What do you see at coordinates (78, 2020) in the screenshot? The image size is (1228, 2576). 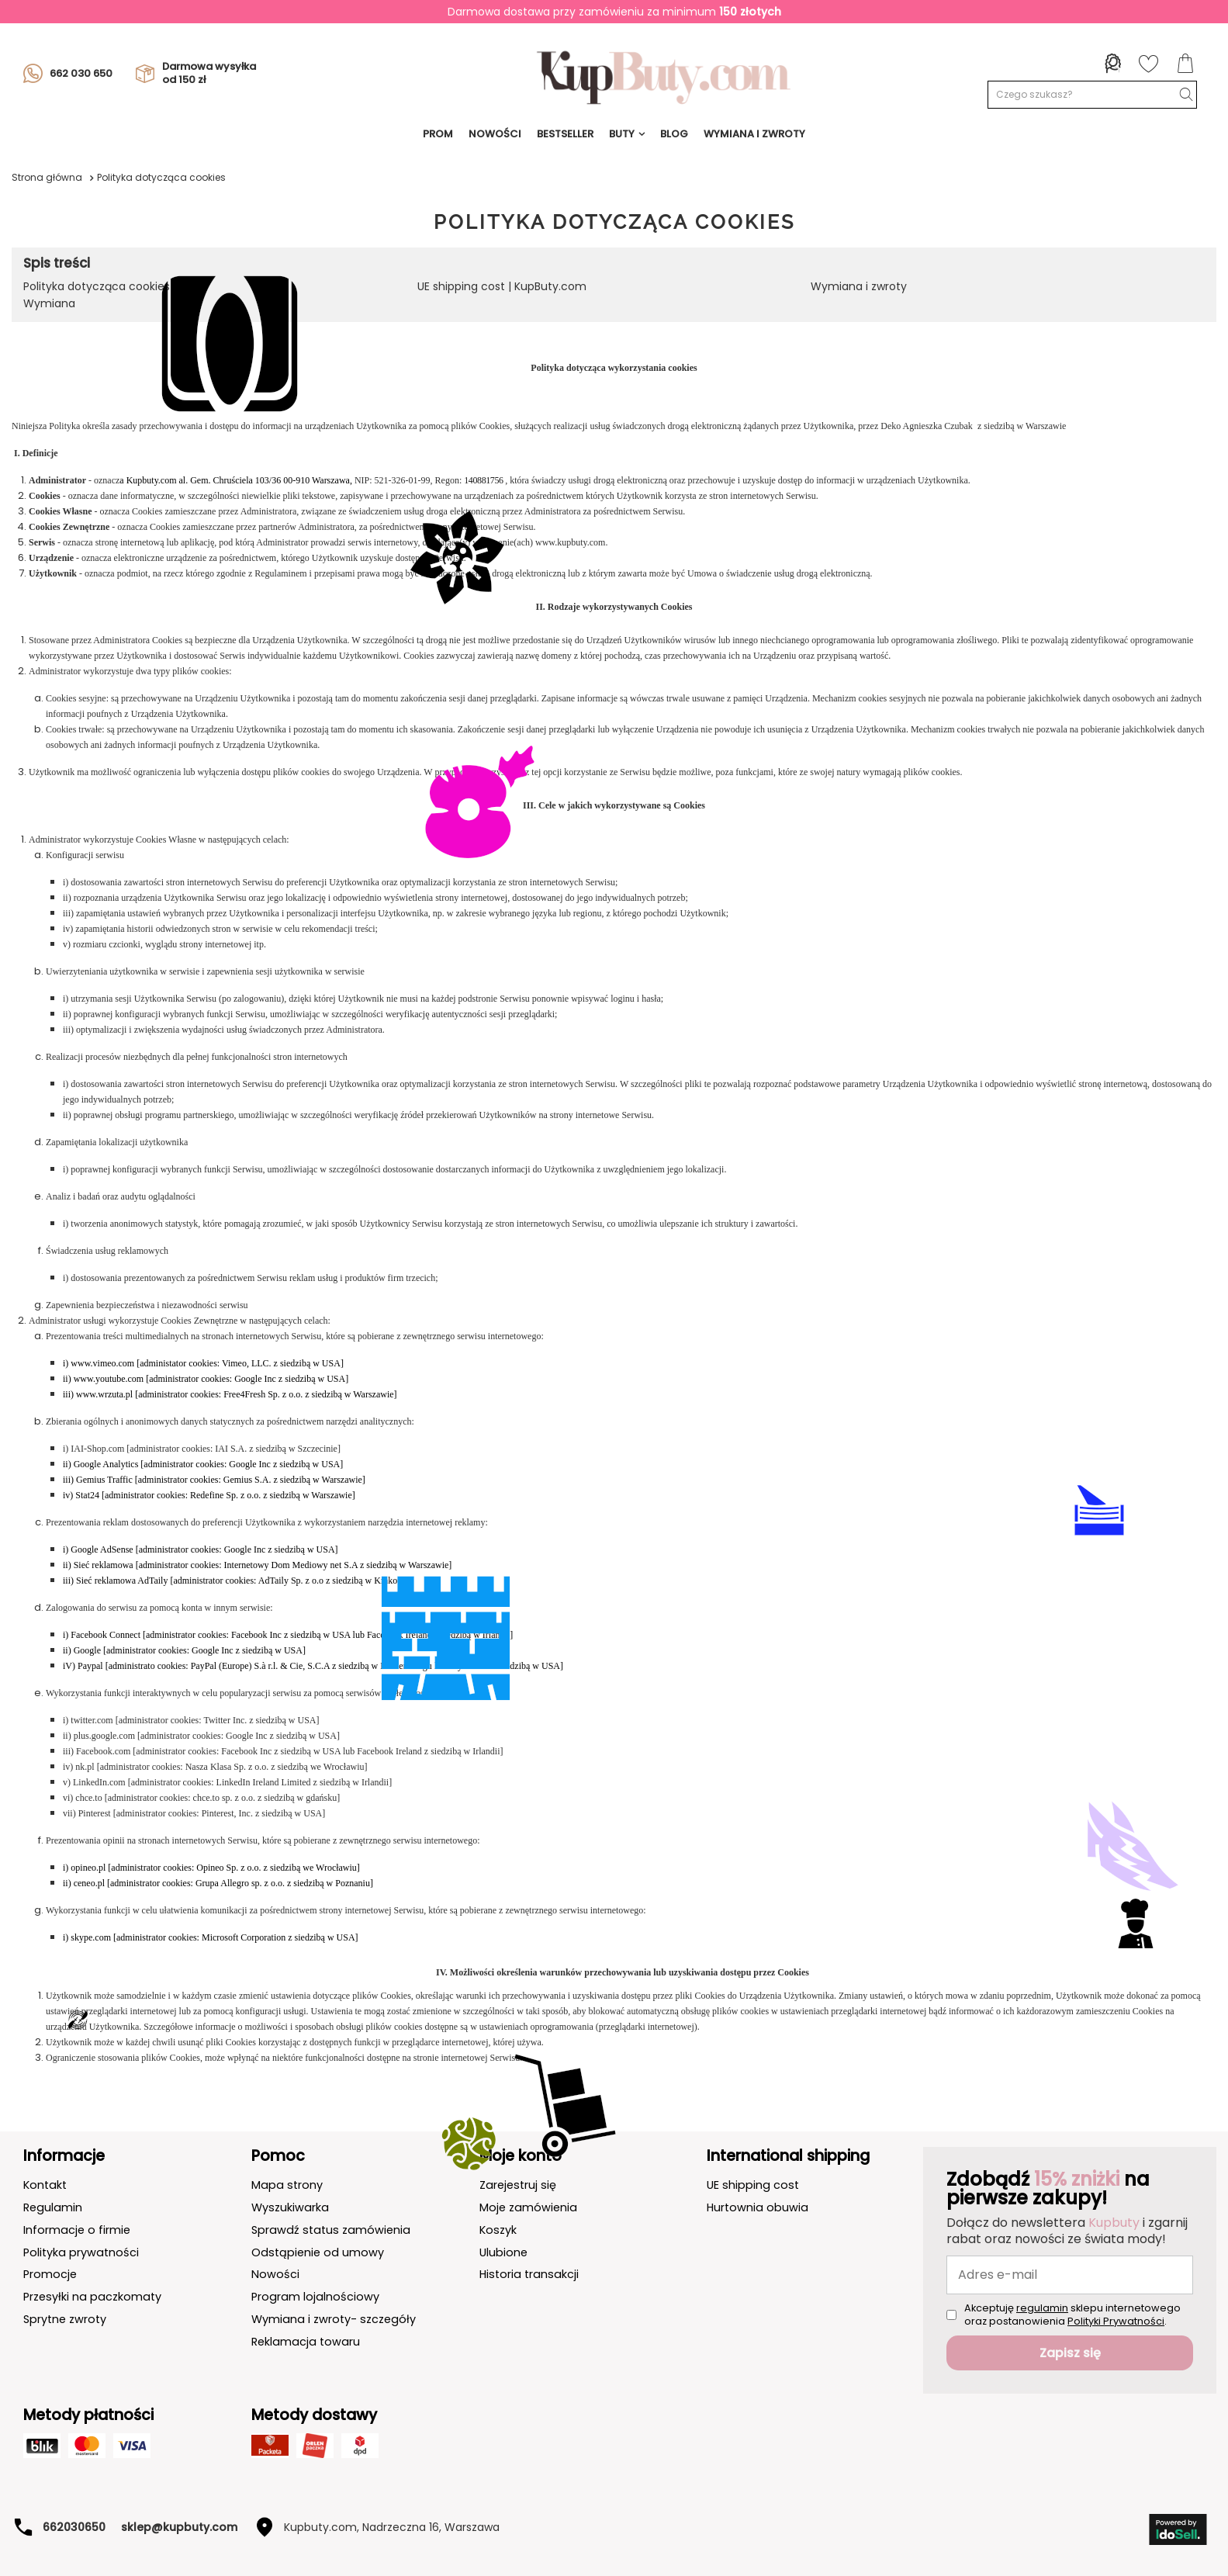 I see `activate spinning blade attack or ability` at bounding box center [78, 2020].